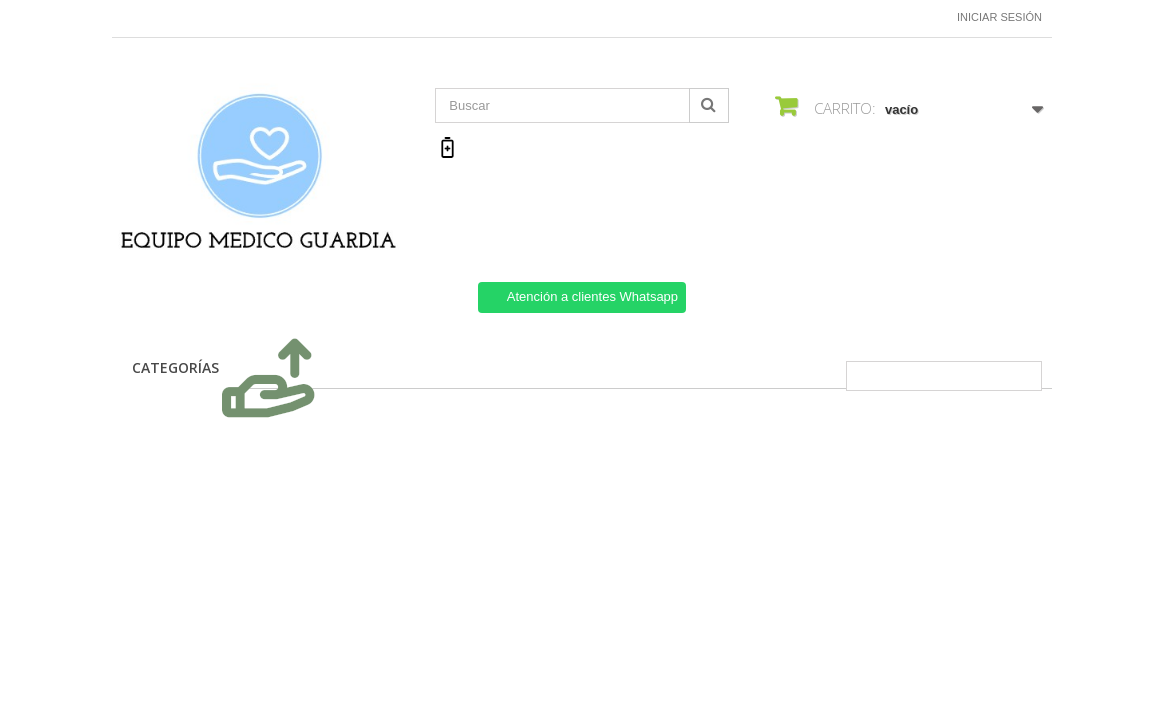 This screenshot has width=1164, height=720. What do you see at coordinates (270, 382) in the screenshot?
I see `upload or send from your device` at bounding box center [270, 382].